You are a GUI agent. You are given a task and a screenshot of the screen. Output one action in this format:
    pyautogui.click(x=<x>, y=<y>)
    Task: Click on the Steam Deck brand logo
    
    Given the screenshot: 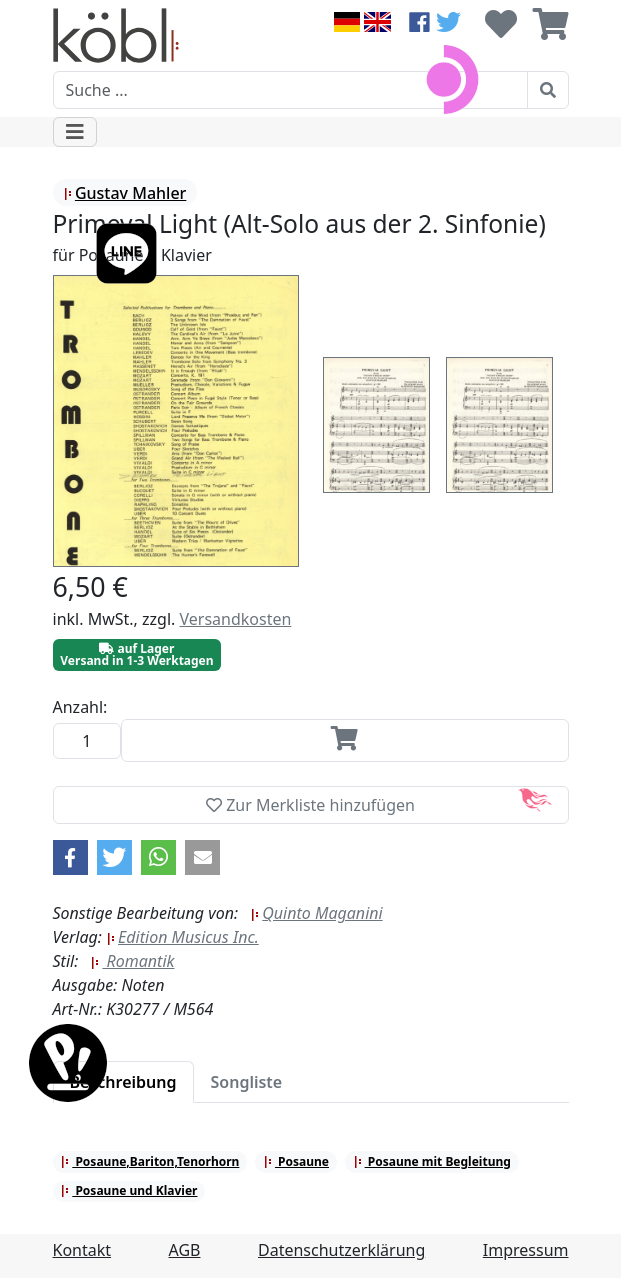 What is the action you would take?
    pyautogui.click(x=452, y=79)
    